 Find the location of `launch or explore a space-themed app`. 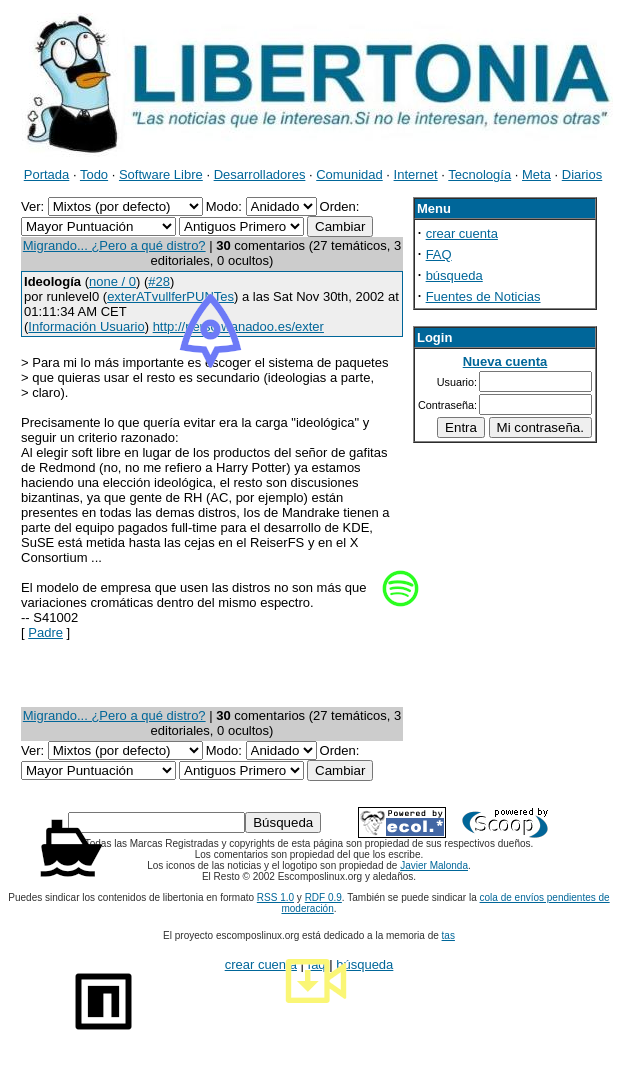

launch or explore a space-themed app is located at coordinates (210, 329).